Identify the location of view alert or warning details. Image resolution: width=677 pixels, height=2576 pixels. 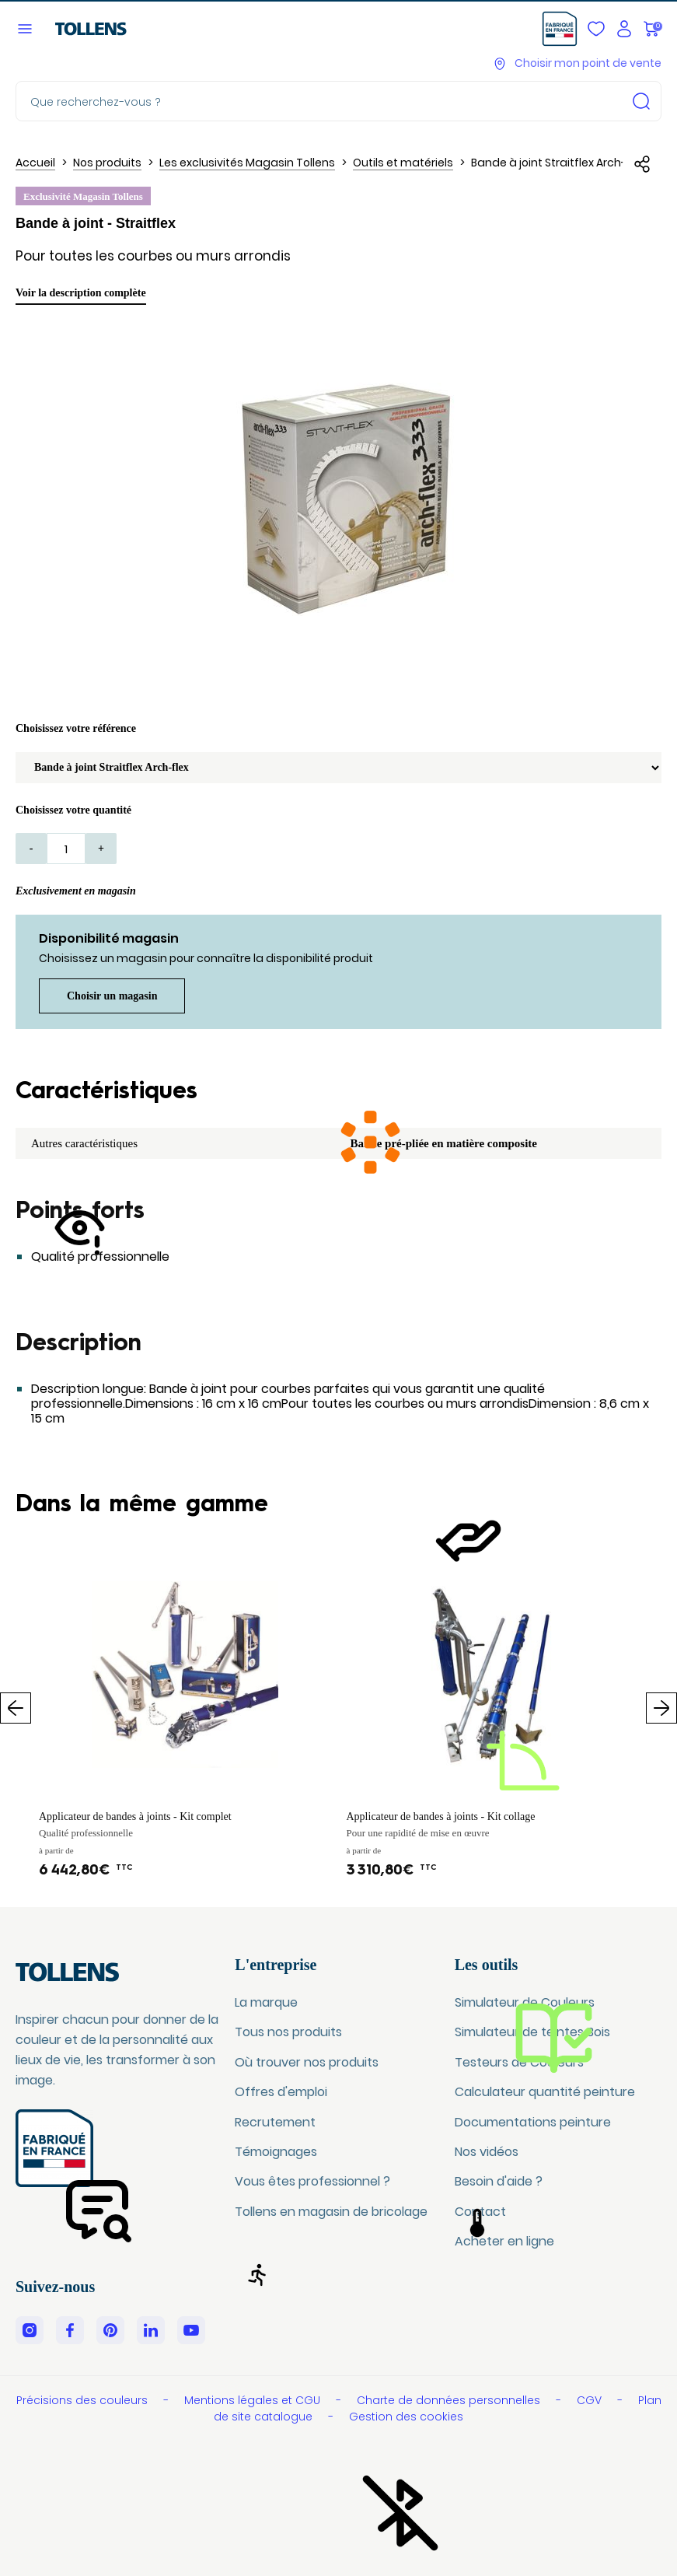
(79, 1227).